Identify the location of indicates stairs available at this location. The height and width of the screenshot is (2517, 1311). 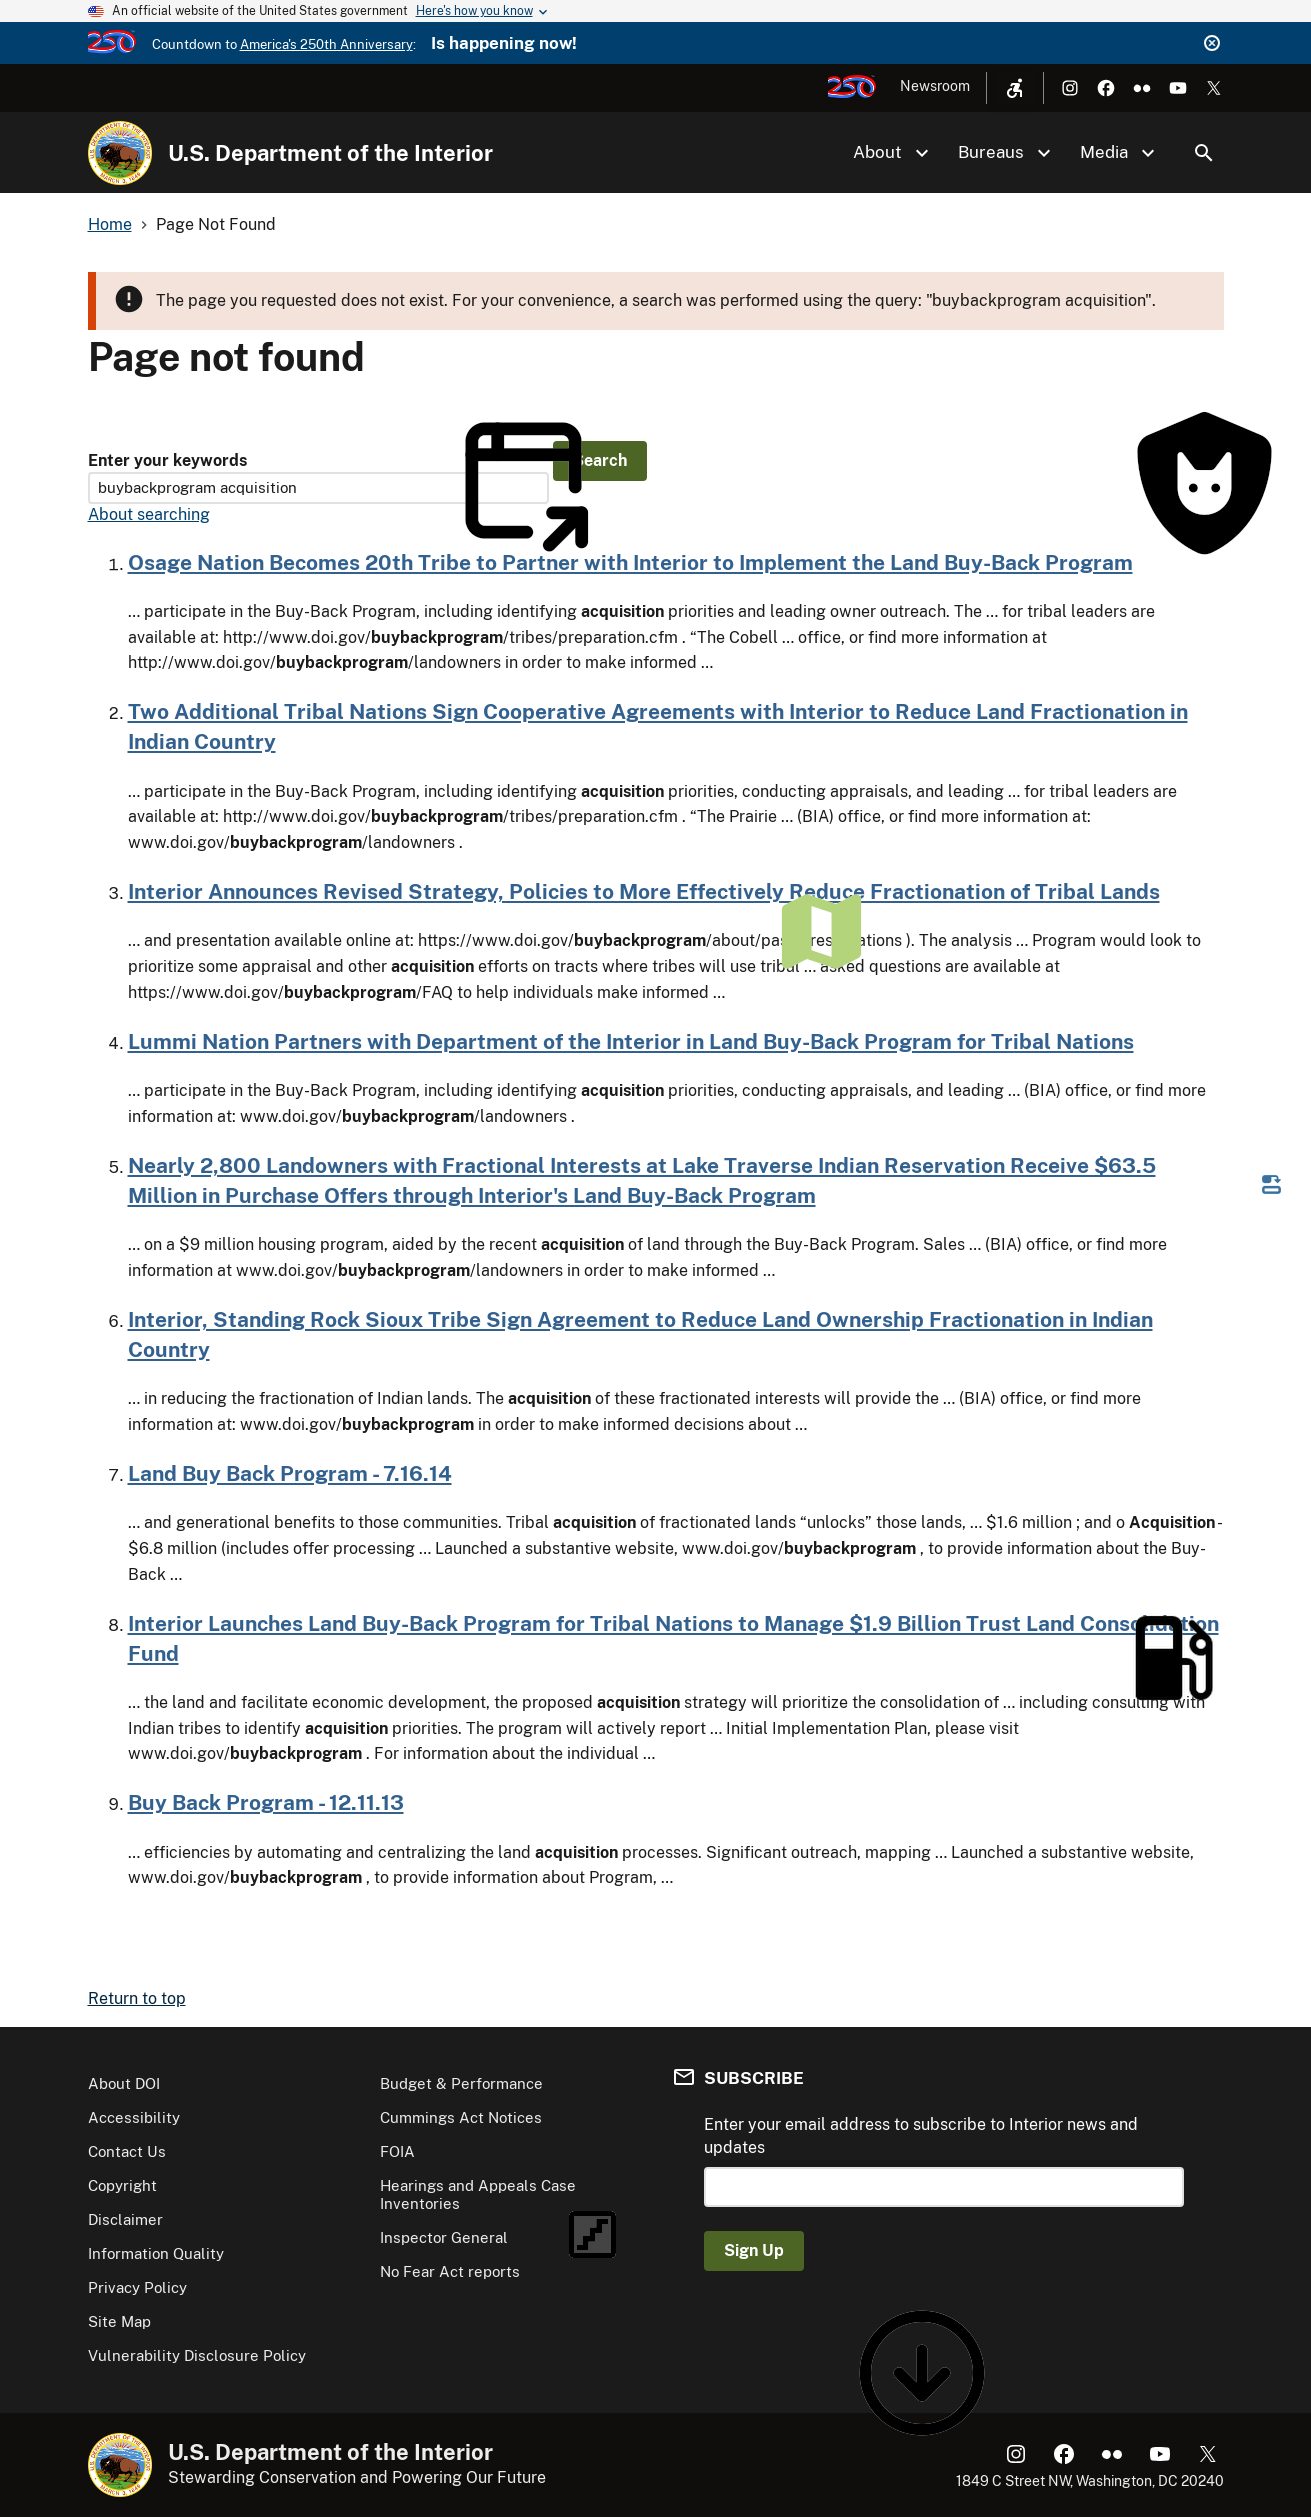
(592, 2234).